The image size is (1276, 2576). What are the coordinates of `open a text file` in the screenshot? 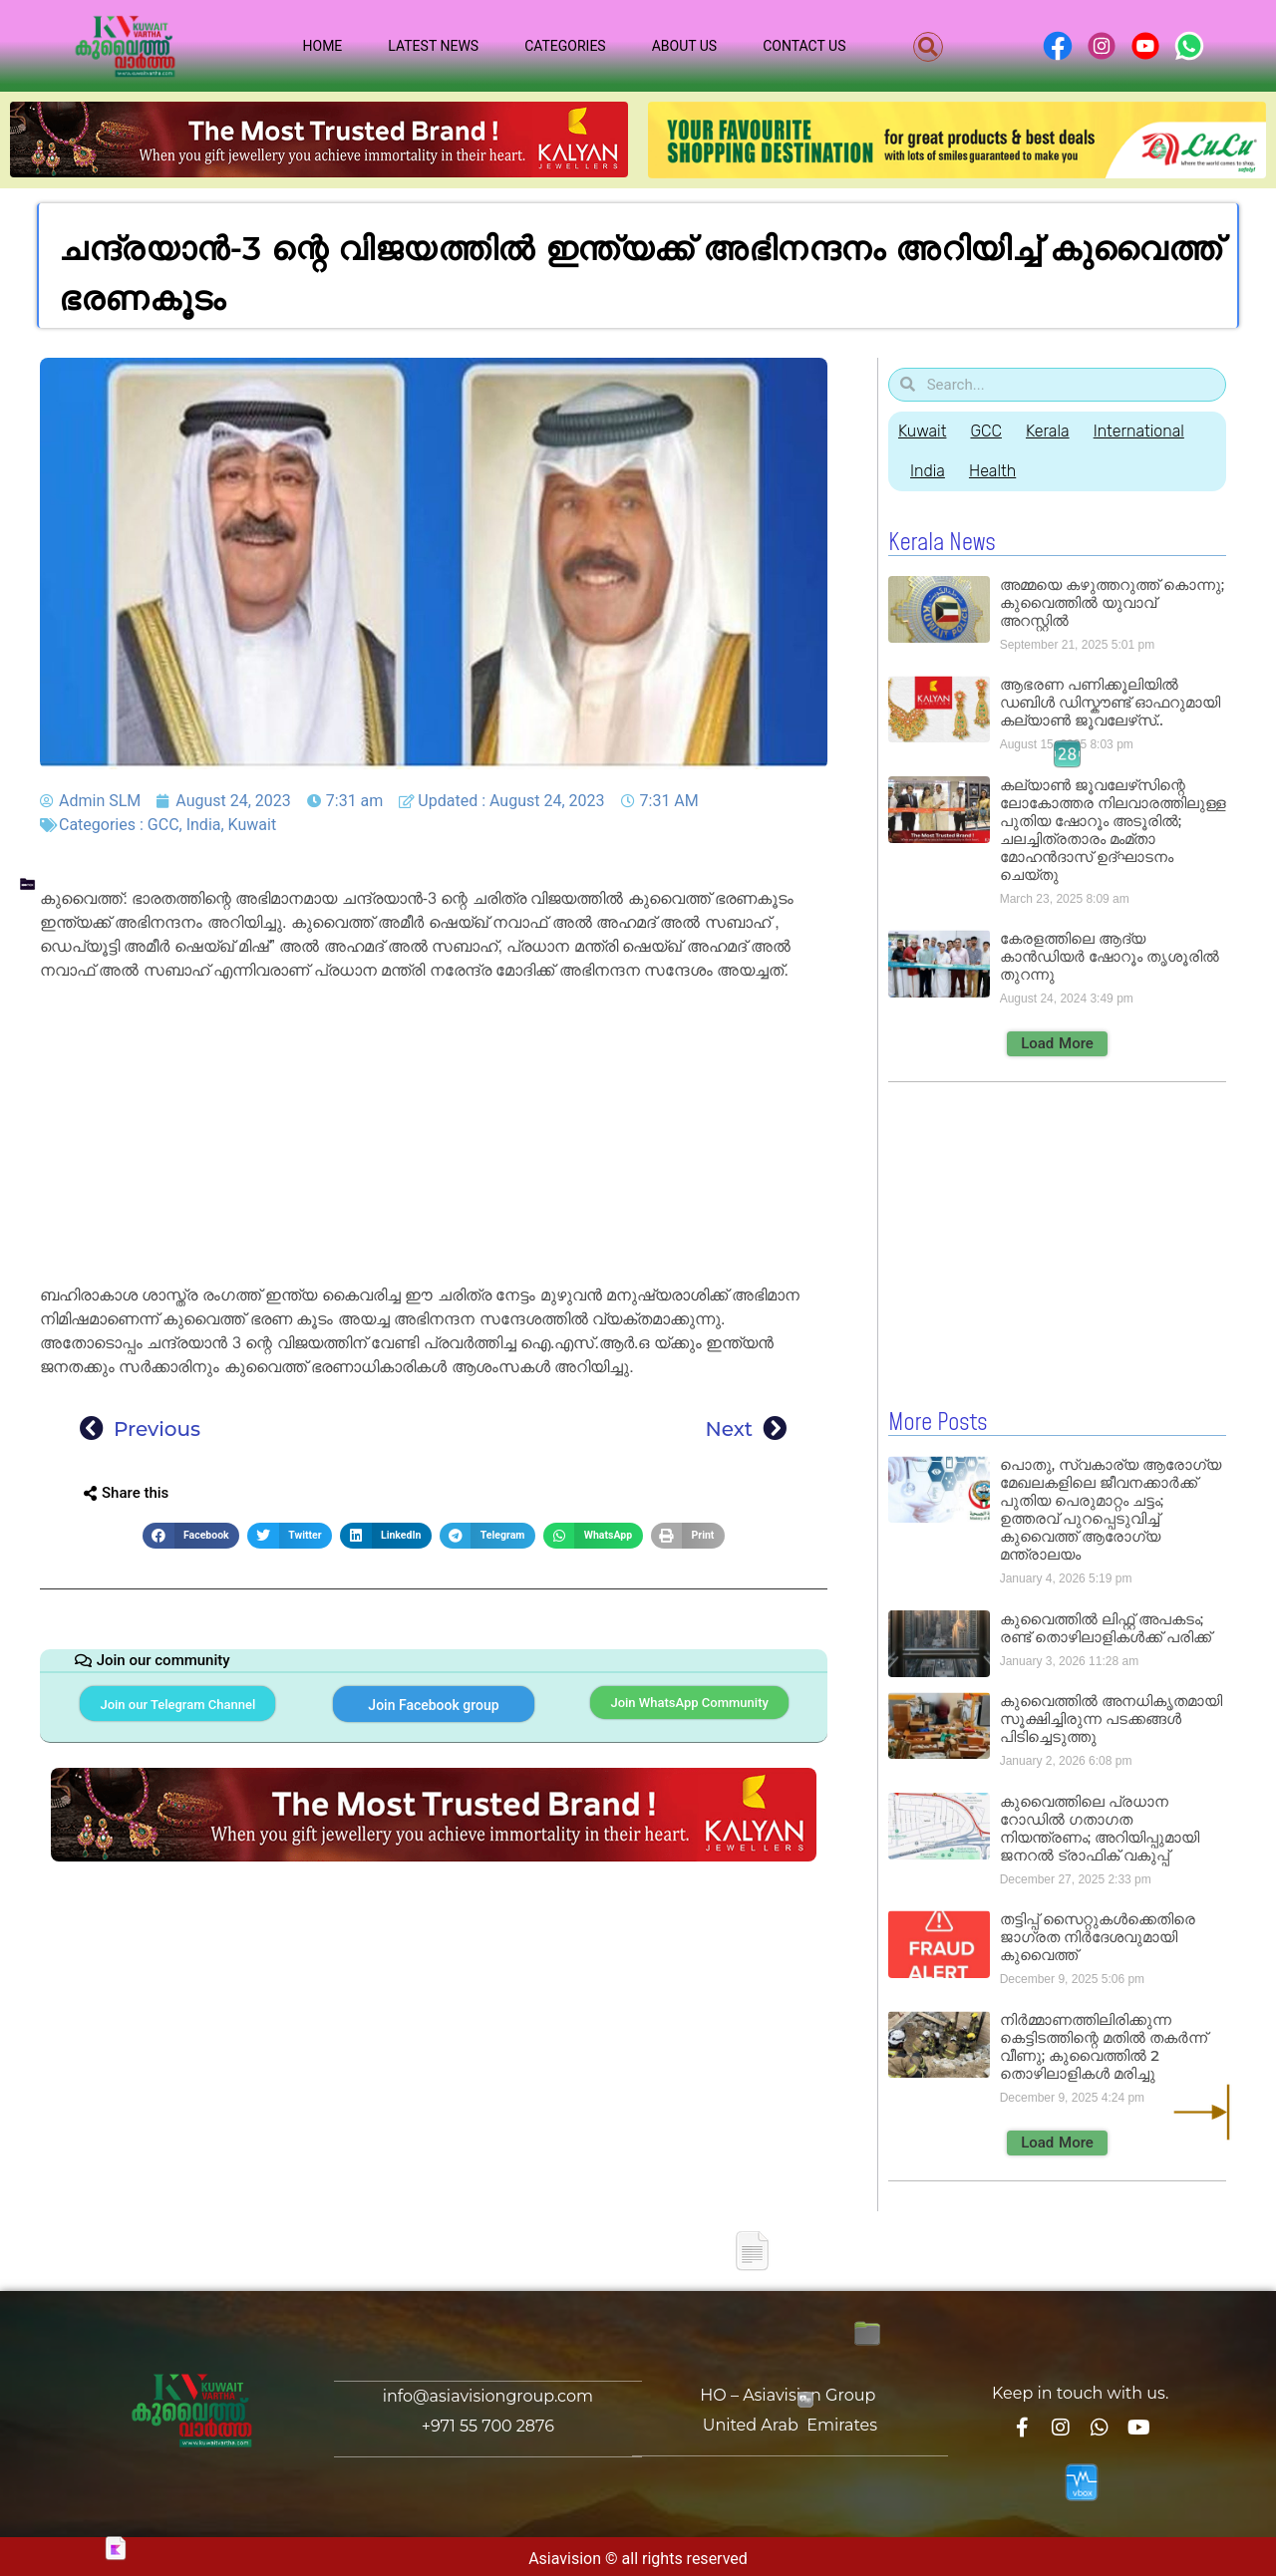 It's located at (752, 2250).